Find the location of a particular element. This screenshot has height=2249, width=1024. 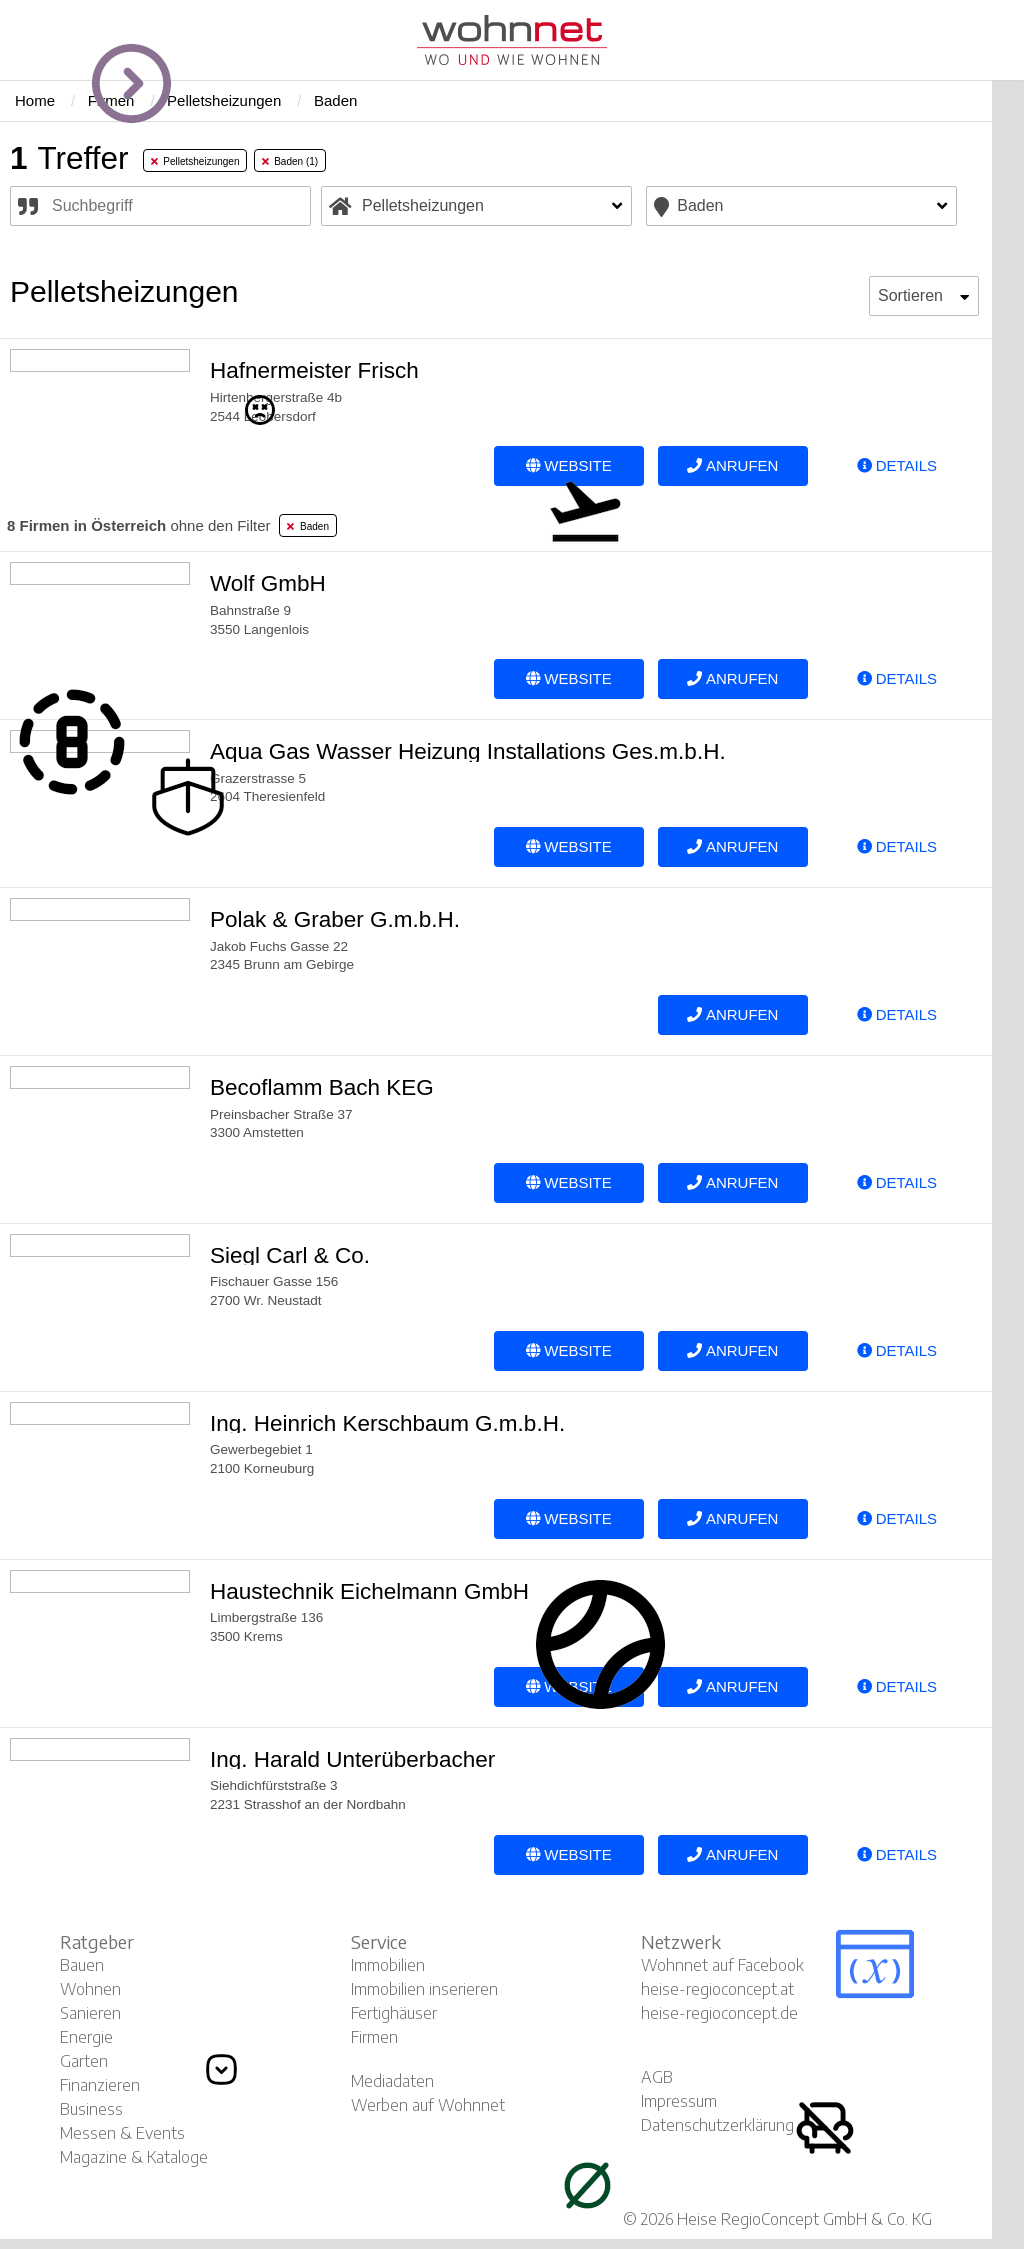

indicates an empty or null value is located at coordinates (587, 2185).